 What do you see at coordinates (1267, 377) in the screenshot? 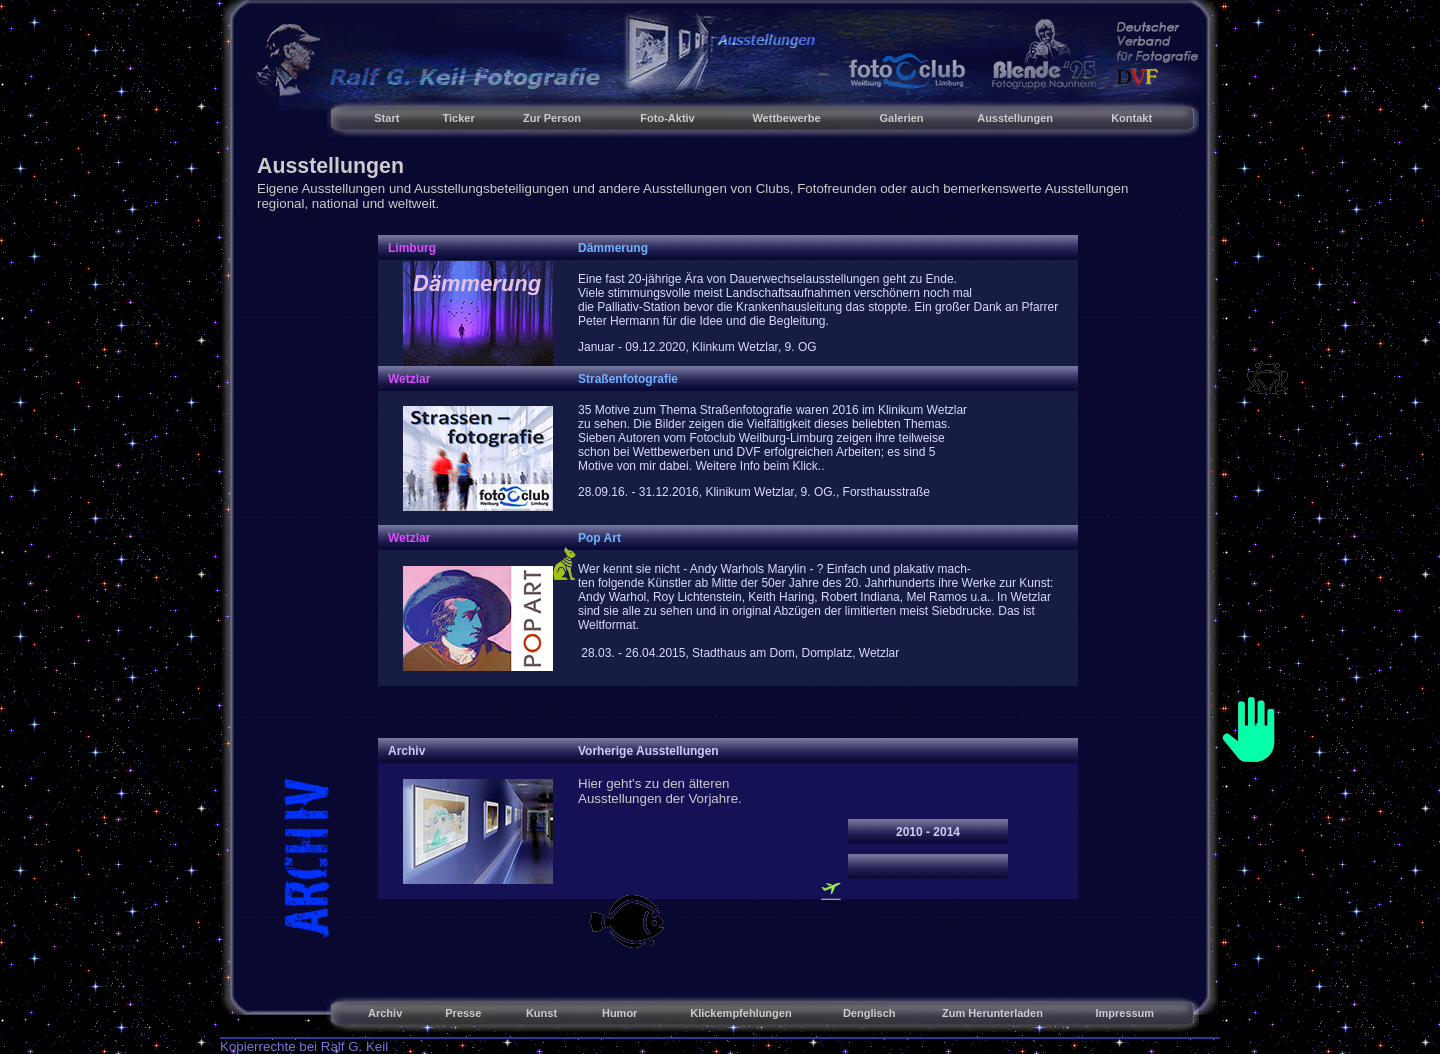
I see `represents a frog character or creature in a game` at bounding box center [1267, 377].